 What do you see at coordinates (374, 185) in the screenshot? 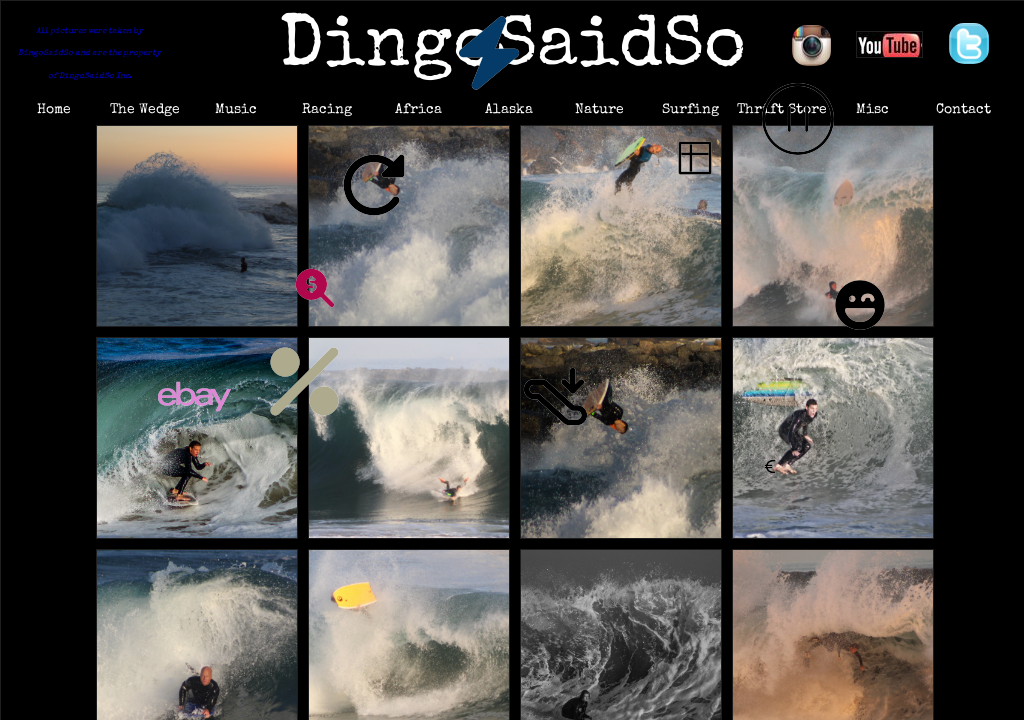
I see `redo the last action` at bounding box center [374, 185].